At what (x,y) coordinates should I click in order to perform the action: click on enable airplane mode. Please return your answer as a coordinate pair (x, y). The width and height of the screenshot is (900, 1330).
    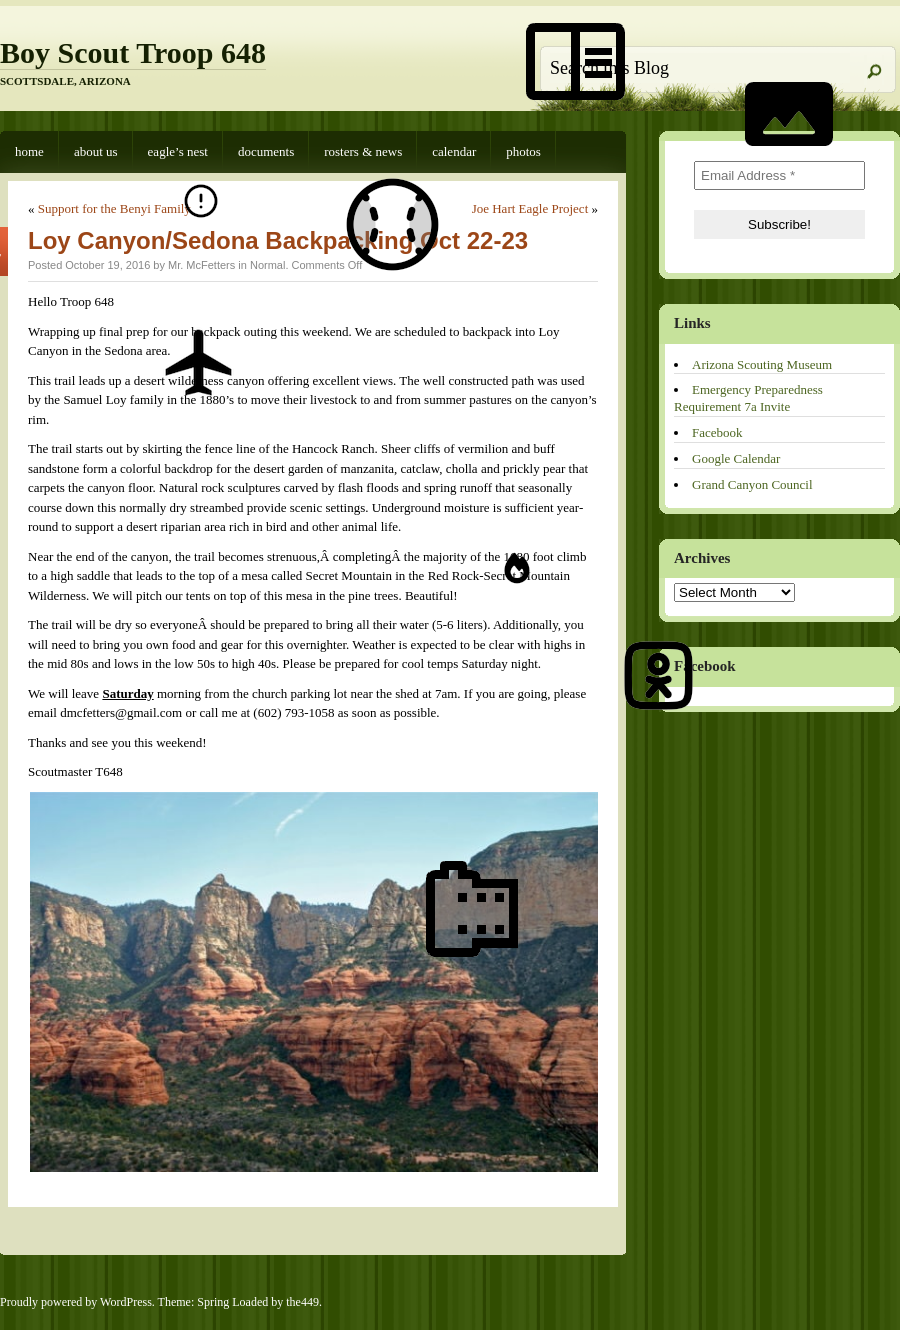
    Looking at the image, I should click on (198, 362).